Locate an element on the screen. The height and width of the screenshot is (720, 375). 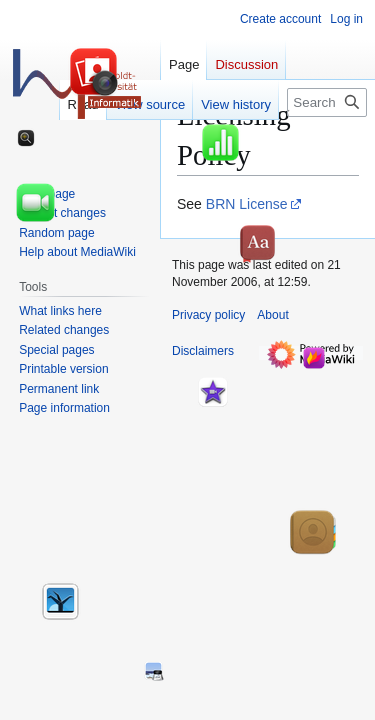
open iMovie to edit videos is located at coordinates (213, 392).